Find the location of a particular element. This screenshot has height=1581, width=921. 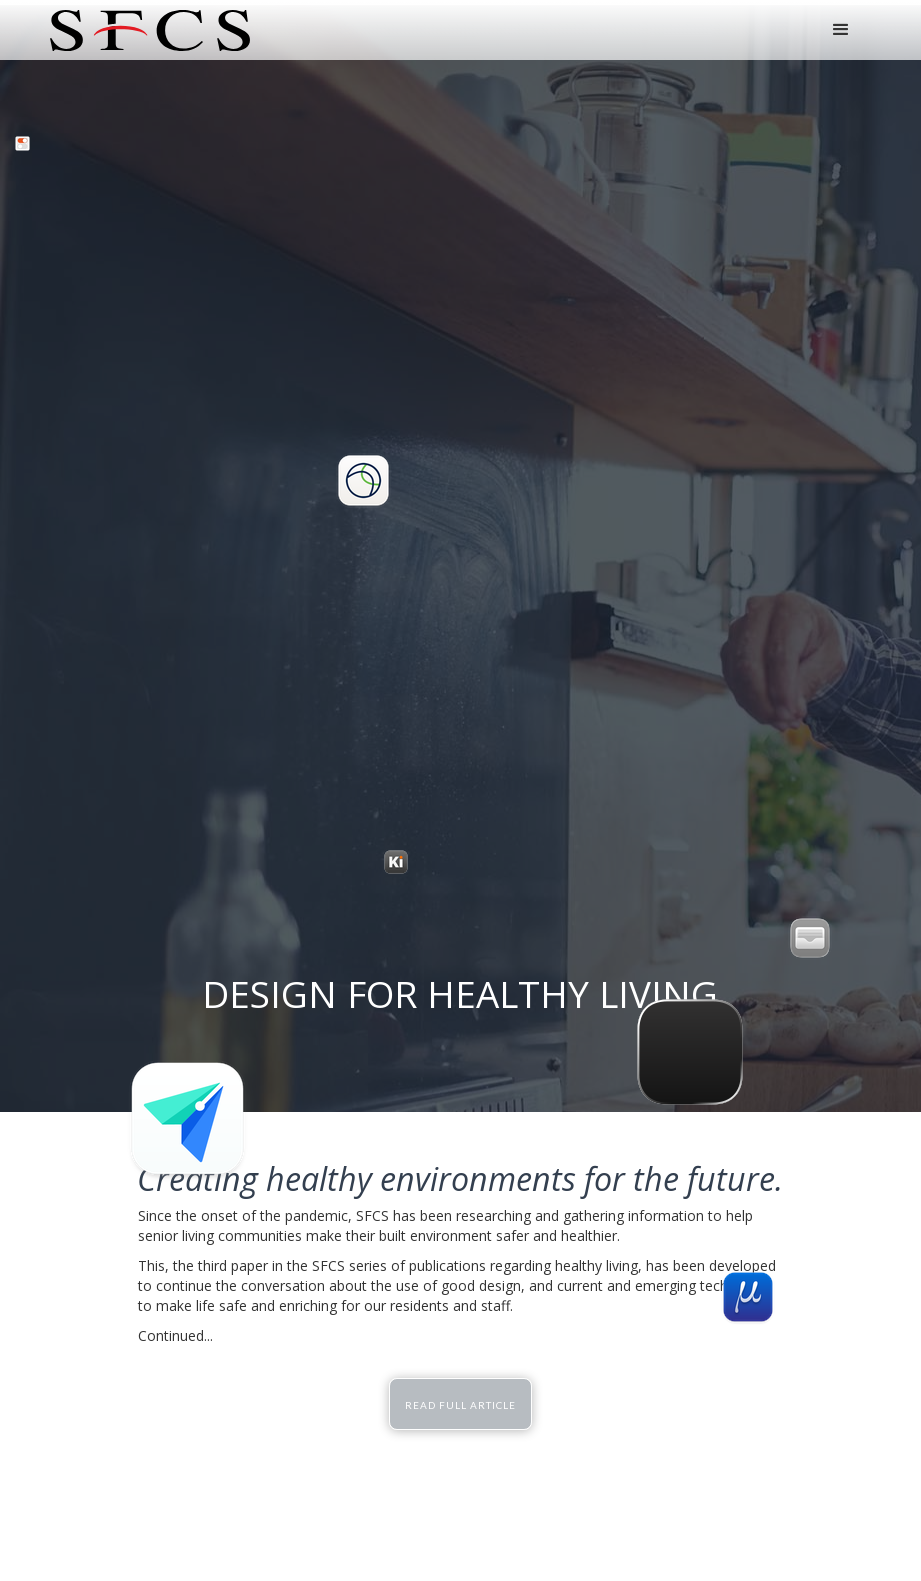

open the Micro app is located at coordinates (748, 1297).